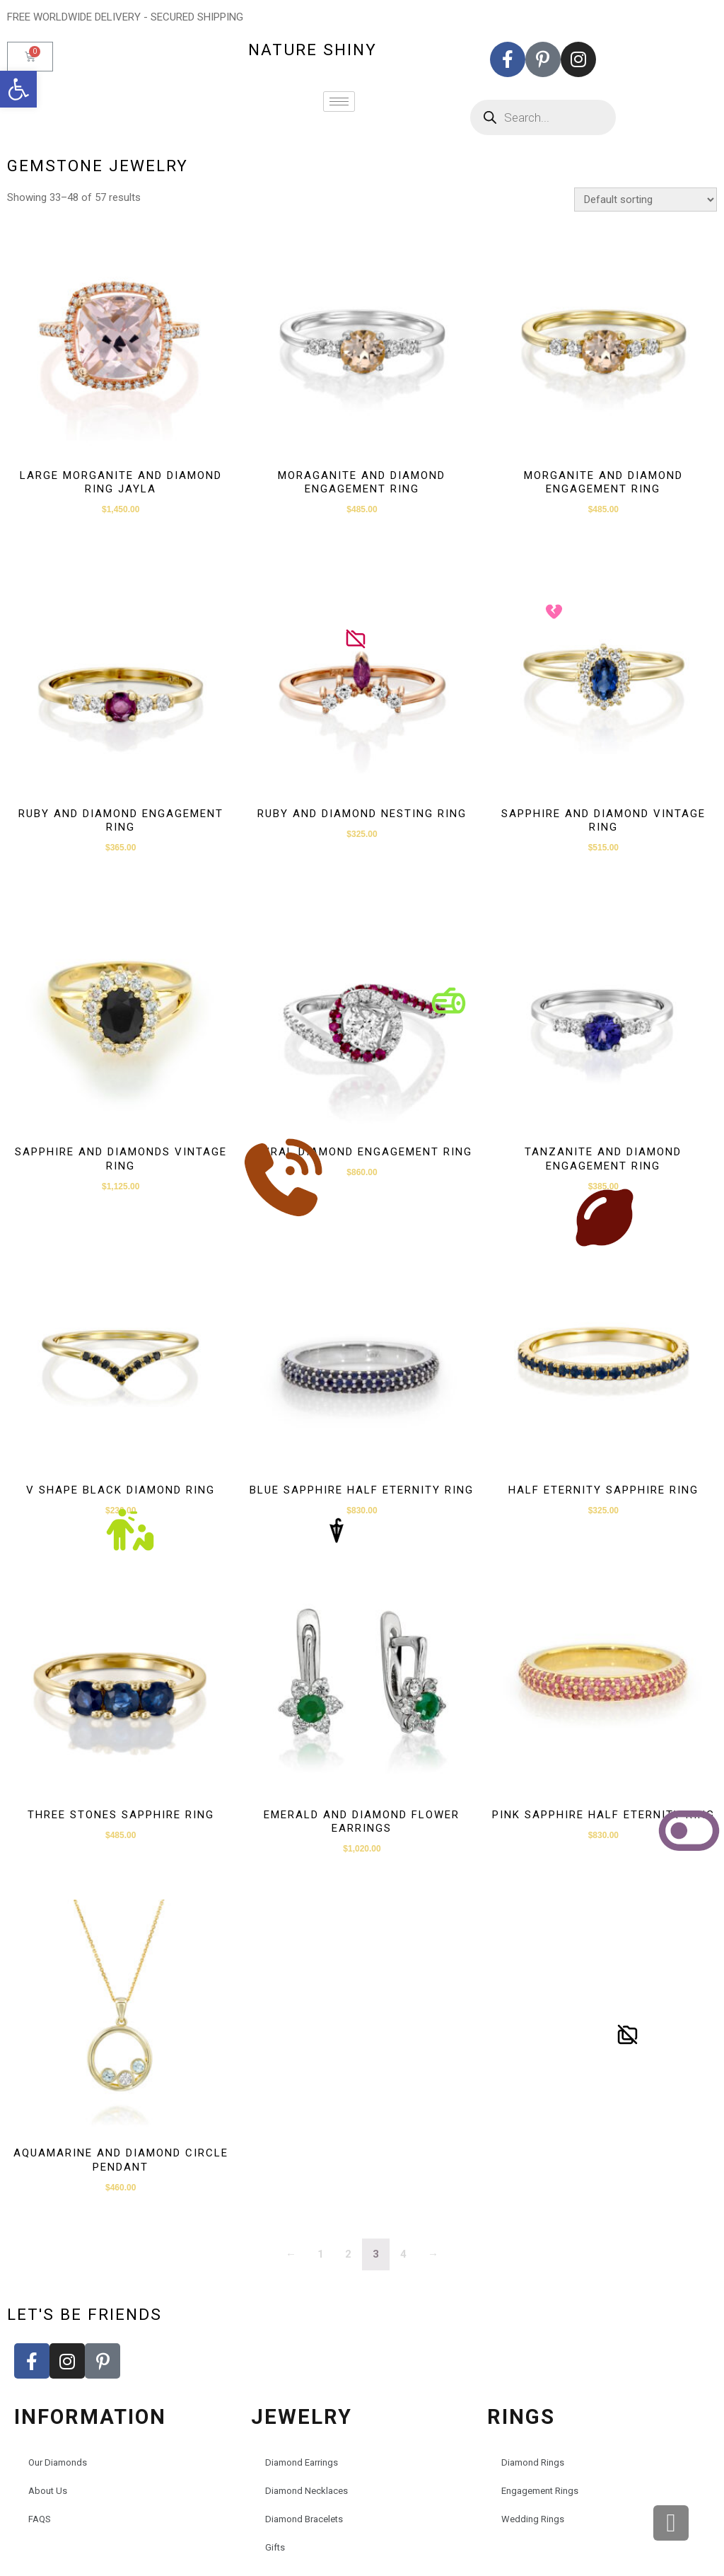 Image resolution: width=724 pixels, height=2576 pixels. What do you see at coordinates (356, 639) in the screenshot?
I see `folder access is disabled or unavailable` at bounding box center [356, 639].